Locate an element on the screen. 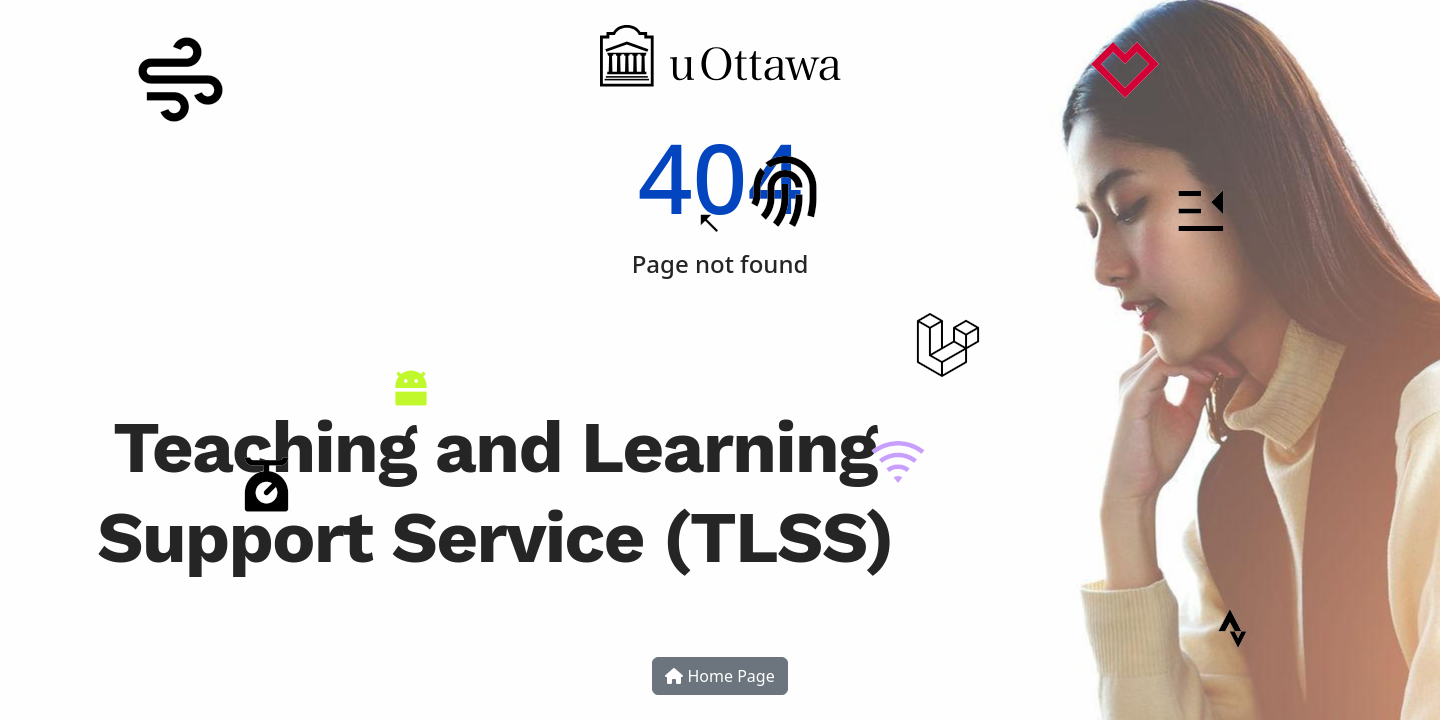  navigate back and up in hierarchy is located at coordinates (709, 223).